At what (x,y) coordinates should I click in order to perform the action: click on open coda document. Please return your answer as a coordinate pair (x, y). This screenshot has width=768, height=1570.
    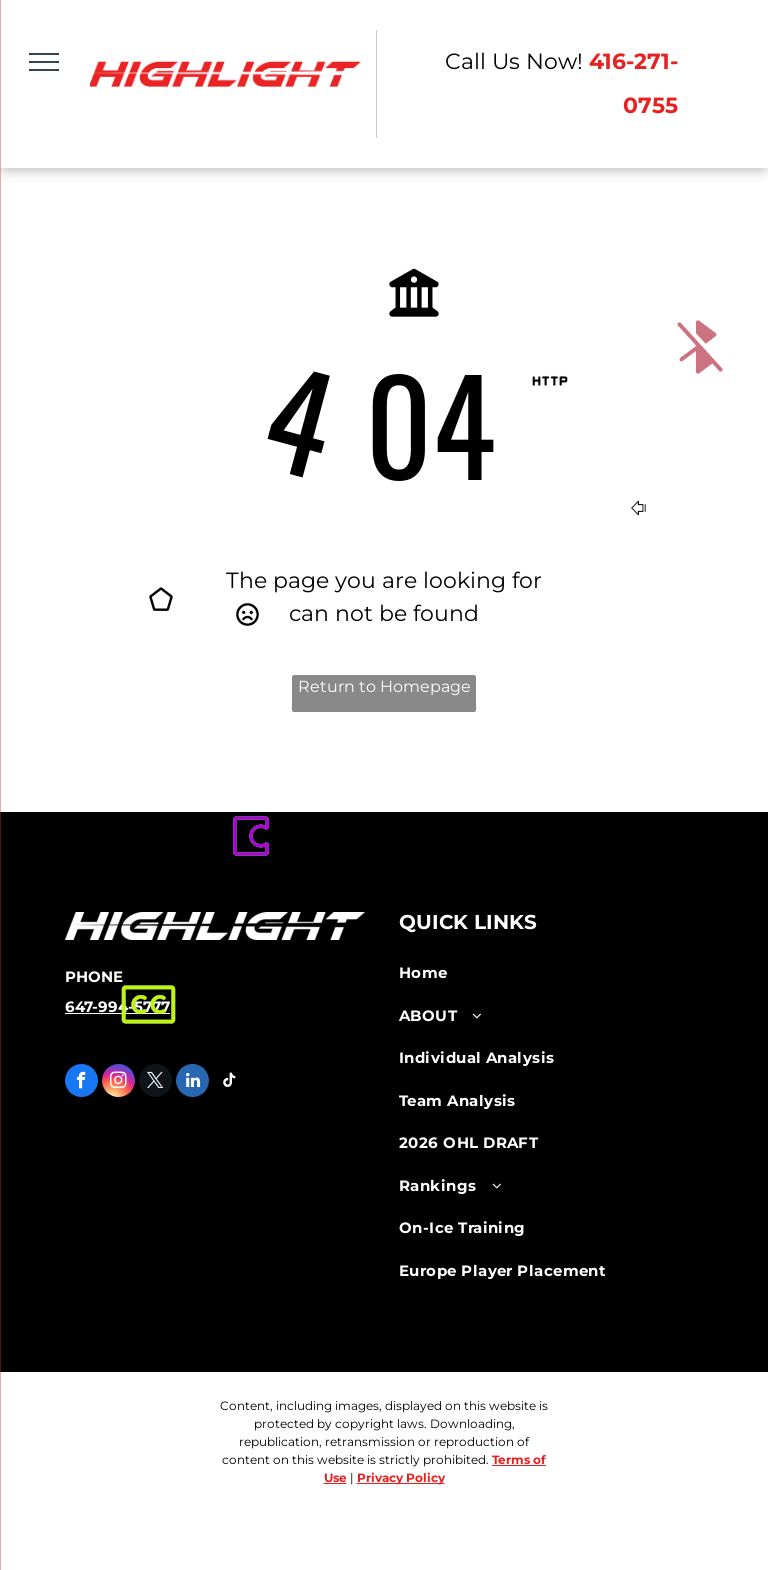
    Looking at the image, I should click on (251, 836).